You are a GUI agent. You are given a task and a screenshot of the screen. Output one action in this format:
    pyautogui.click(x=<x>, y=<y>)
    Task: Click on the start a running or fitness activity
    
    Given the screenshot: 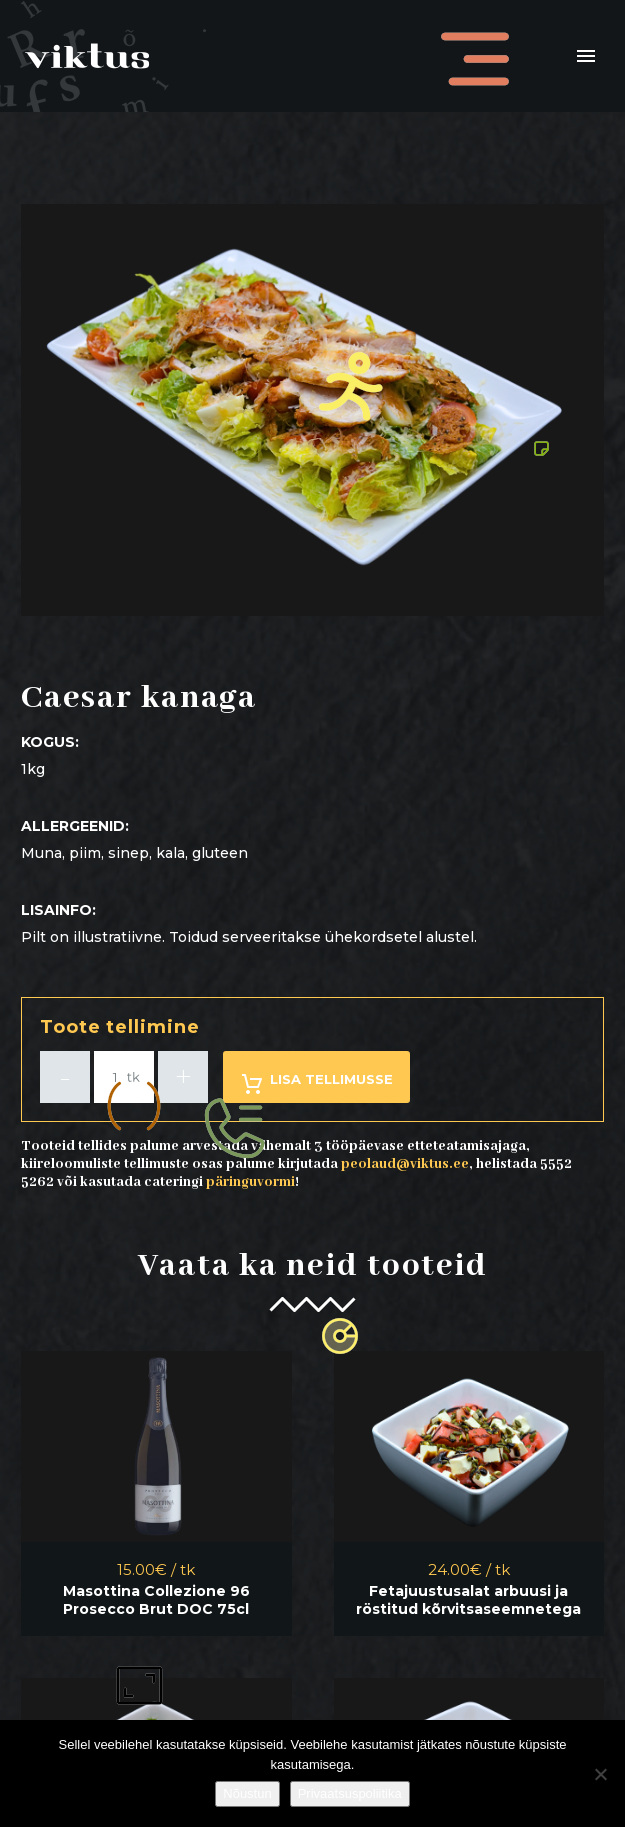 What is the action you would take?
    pyautogui.click(x=352, y=385)
    